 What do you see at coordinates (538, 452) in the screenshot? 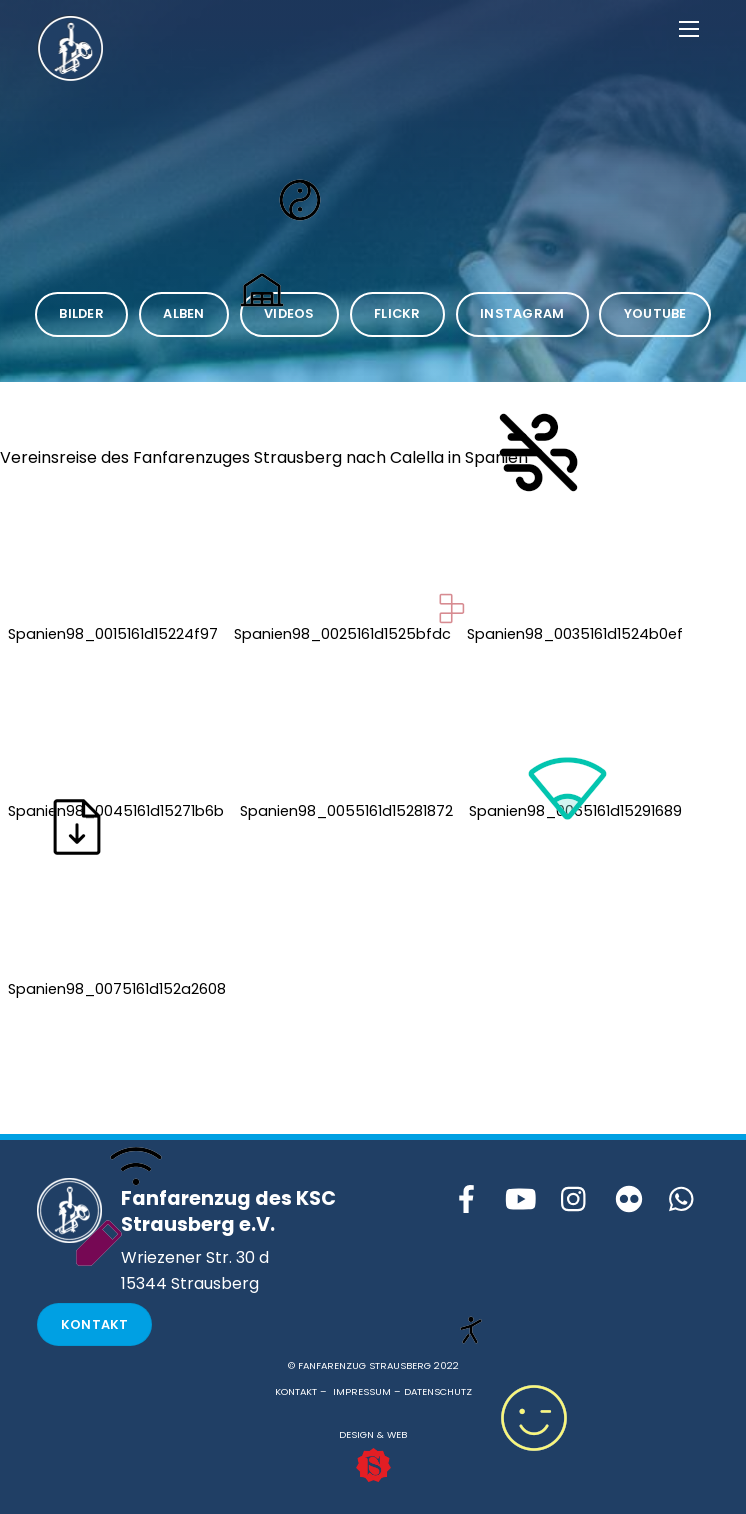
I see `disable wind or fan mode` at bounding box center [538, 452].